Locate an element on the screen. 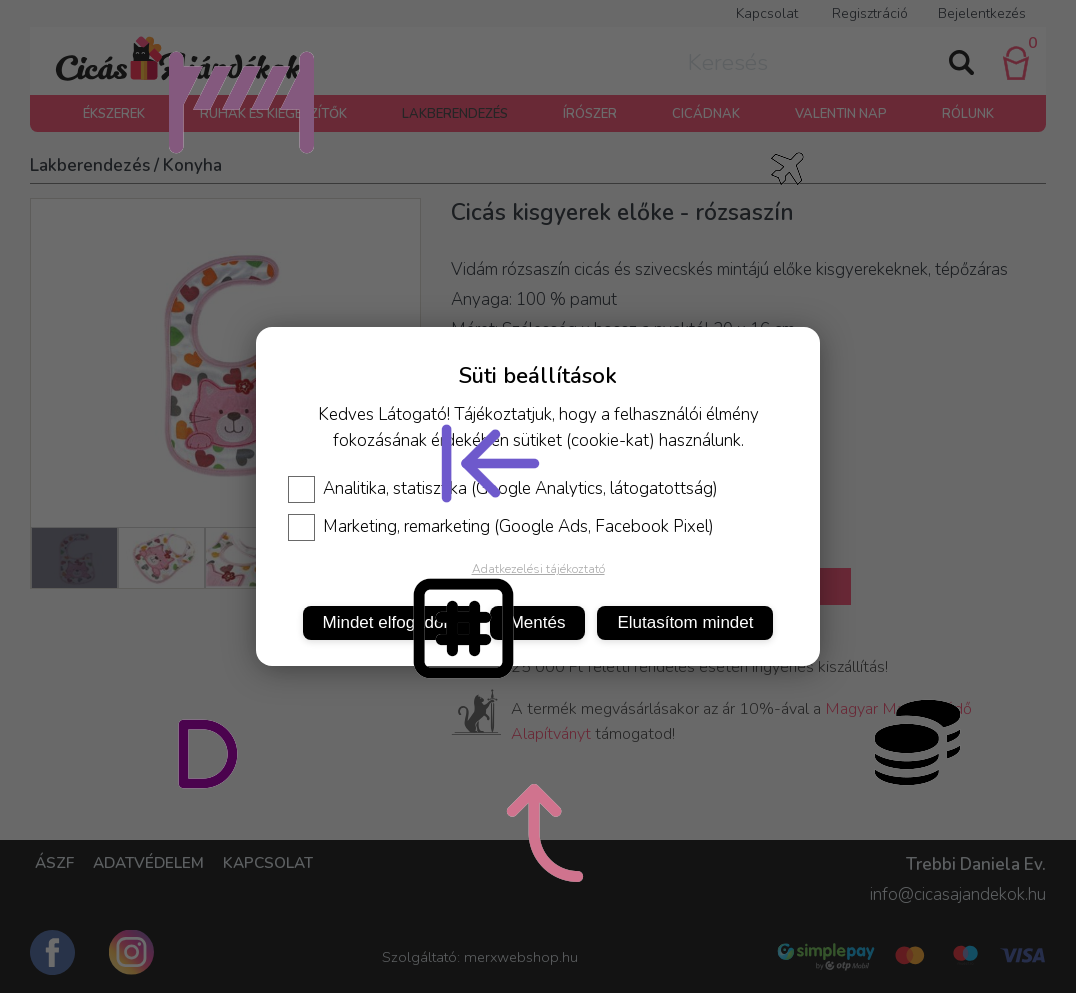 The image size is (1076, 993). indicates a road closure or blocked route is located at coordinates (241, 102).